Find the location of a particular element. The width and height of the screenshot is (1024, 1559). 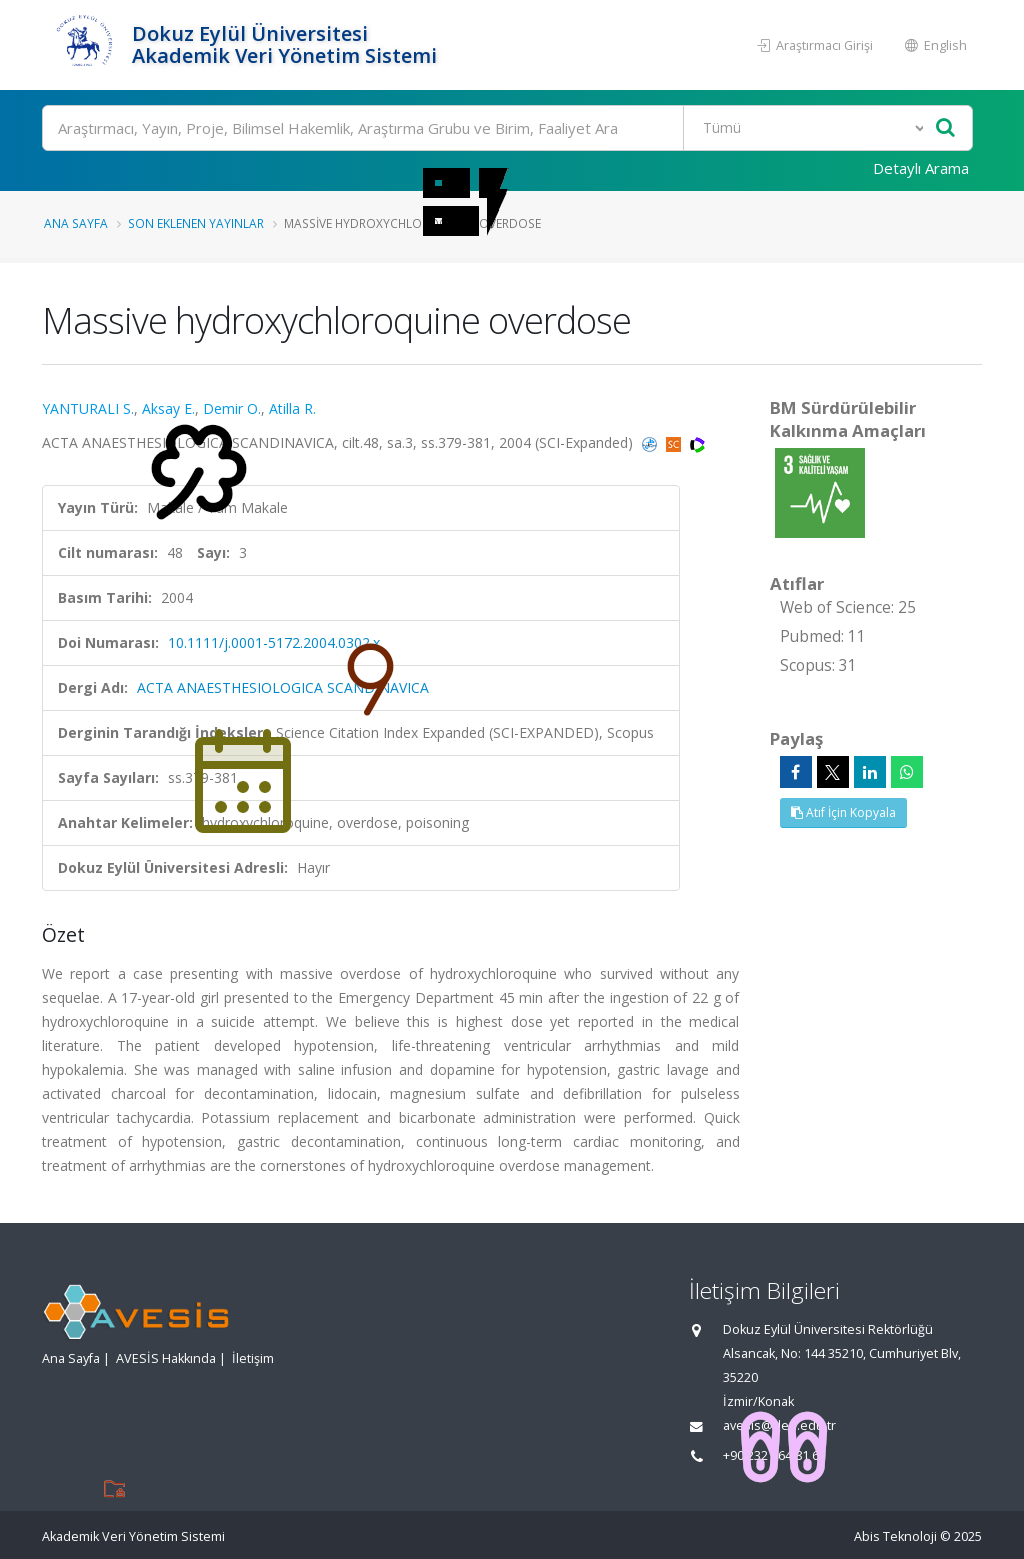

browse beach or summer footwear is located at coordinates (784, 1447).